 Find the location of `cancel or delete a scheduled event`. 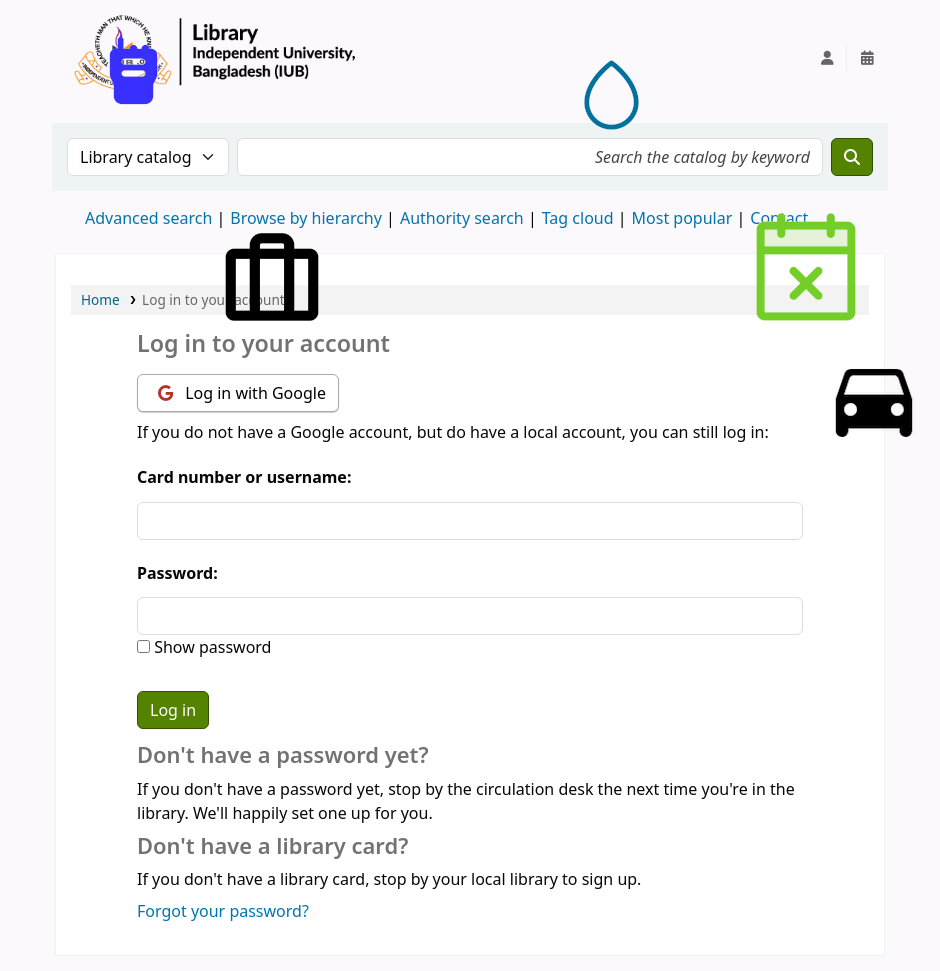

cancel or delete a scheduled event is located at coordinates (806, 271).